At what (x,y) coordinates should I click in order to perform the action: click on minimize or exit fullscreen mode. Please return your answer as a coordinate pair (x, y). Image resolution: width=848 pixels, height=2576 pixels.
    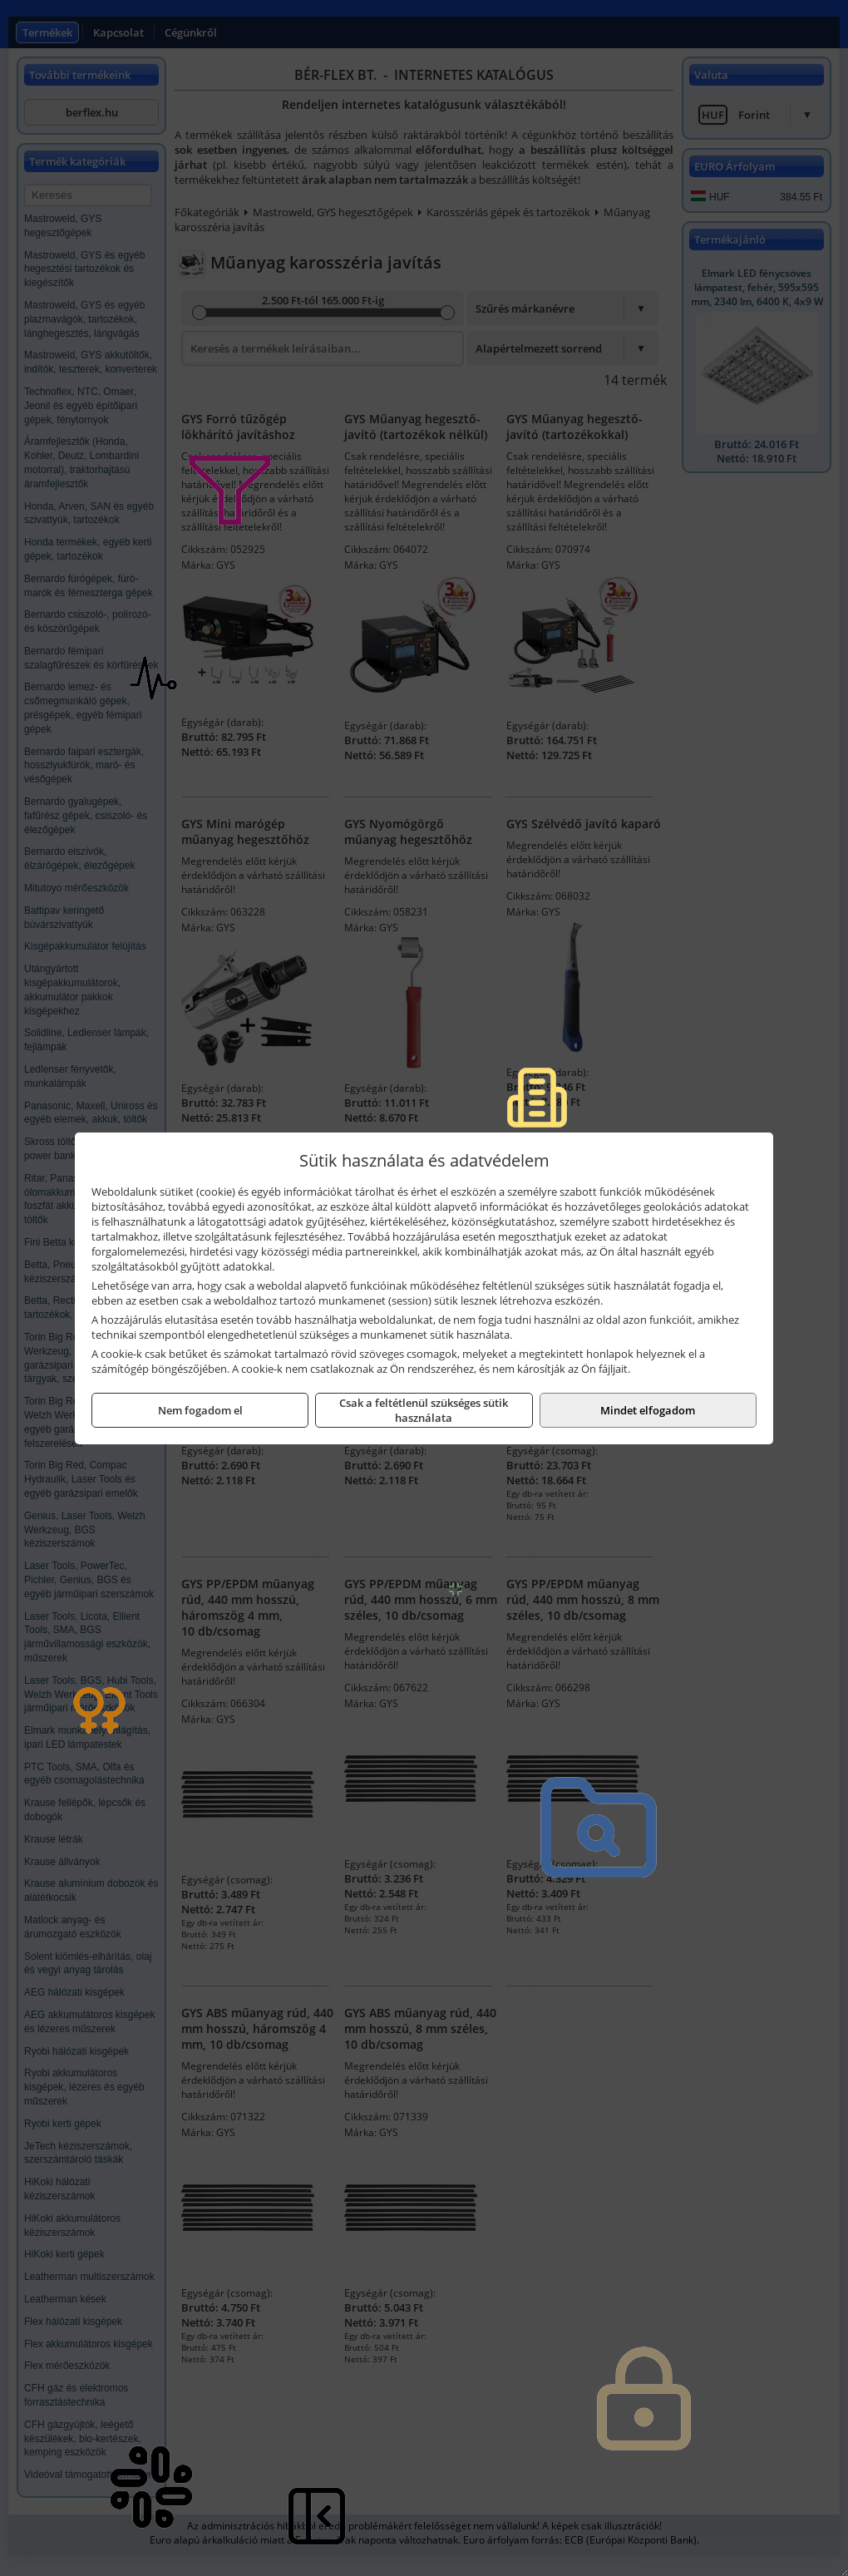
    Looking at the image, I should click on (456, 1589).